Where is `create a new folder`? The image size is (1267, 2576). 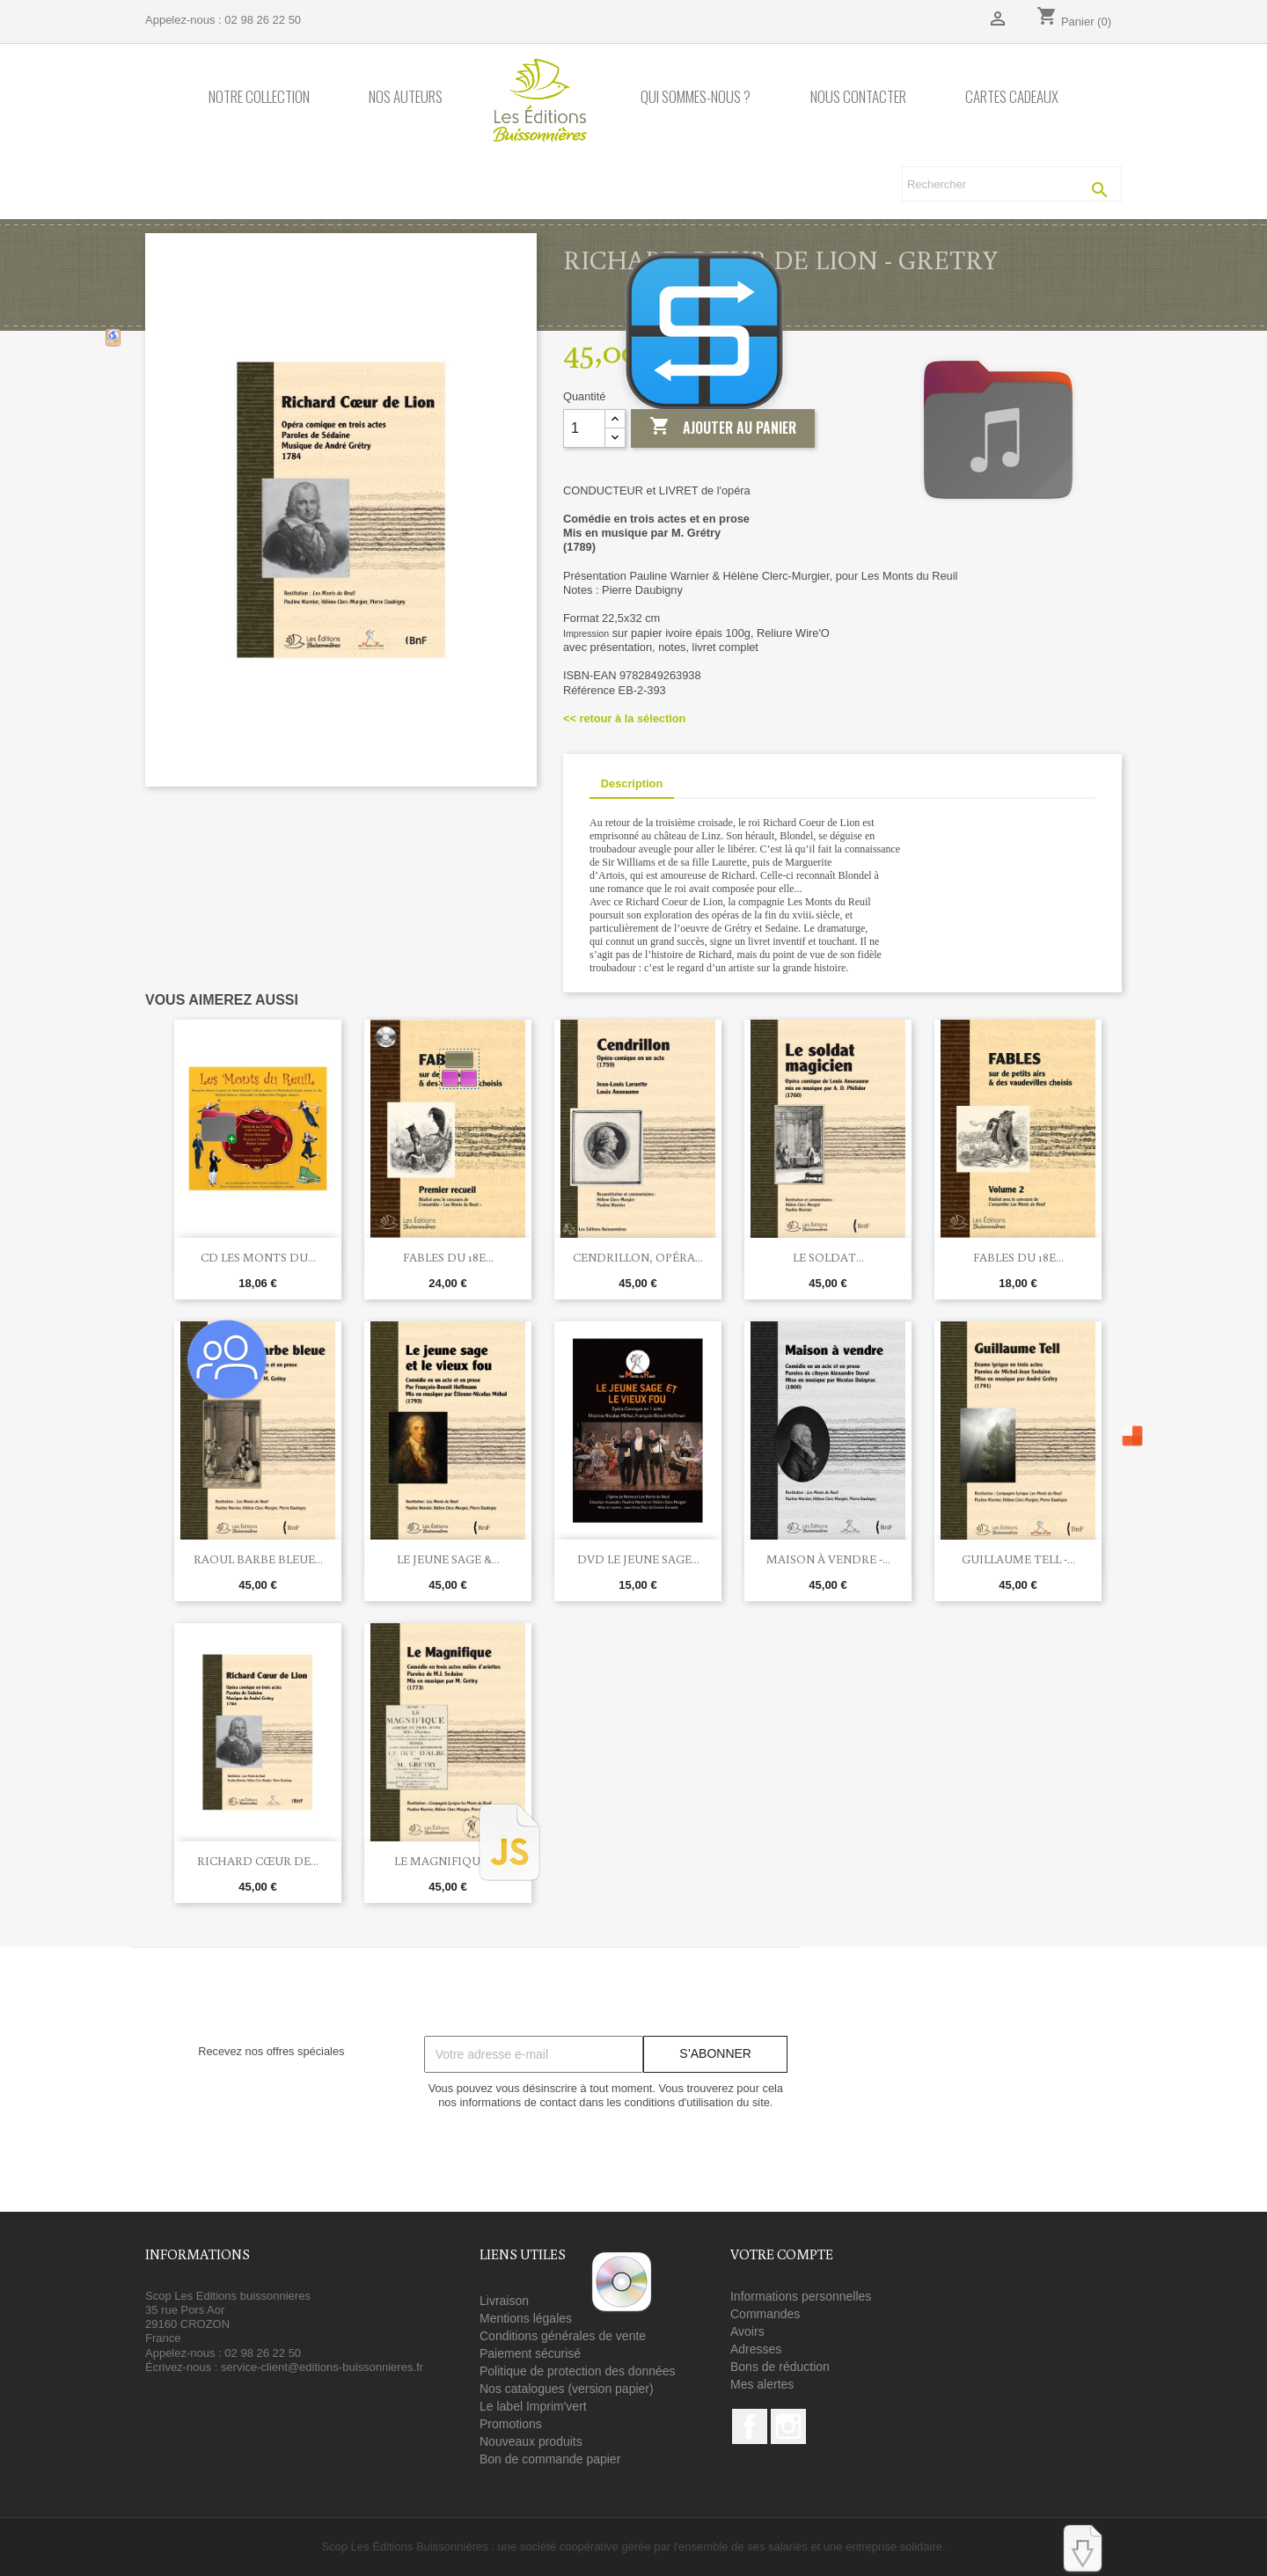
create a new folder is located at coordinates (218, 1125).